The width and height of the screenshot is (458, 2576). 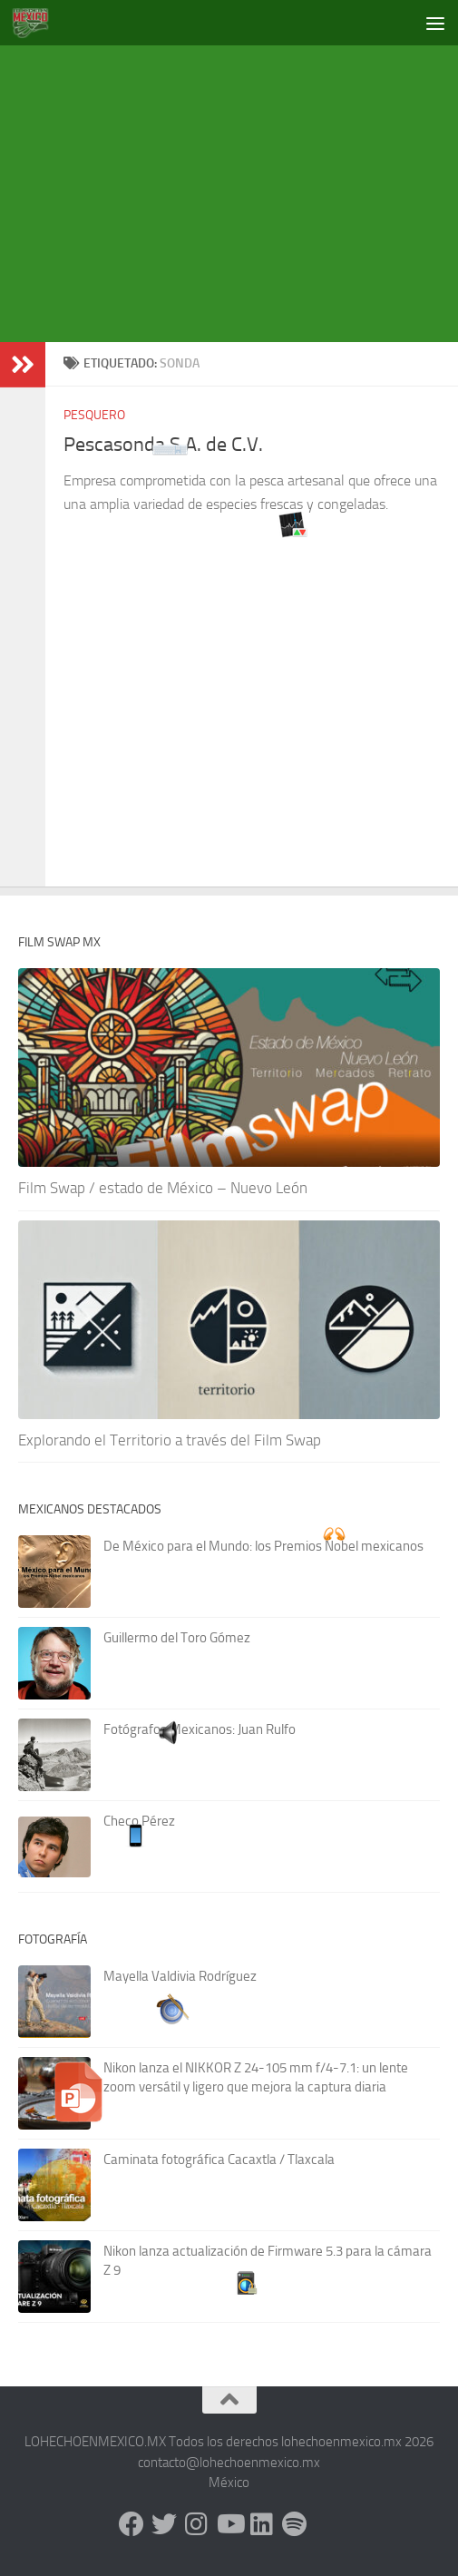 I want to click on access ipod touch device settings, so click(x=135, y=1835).